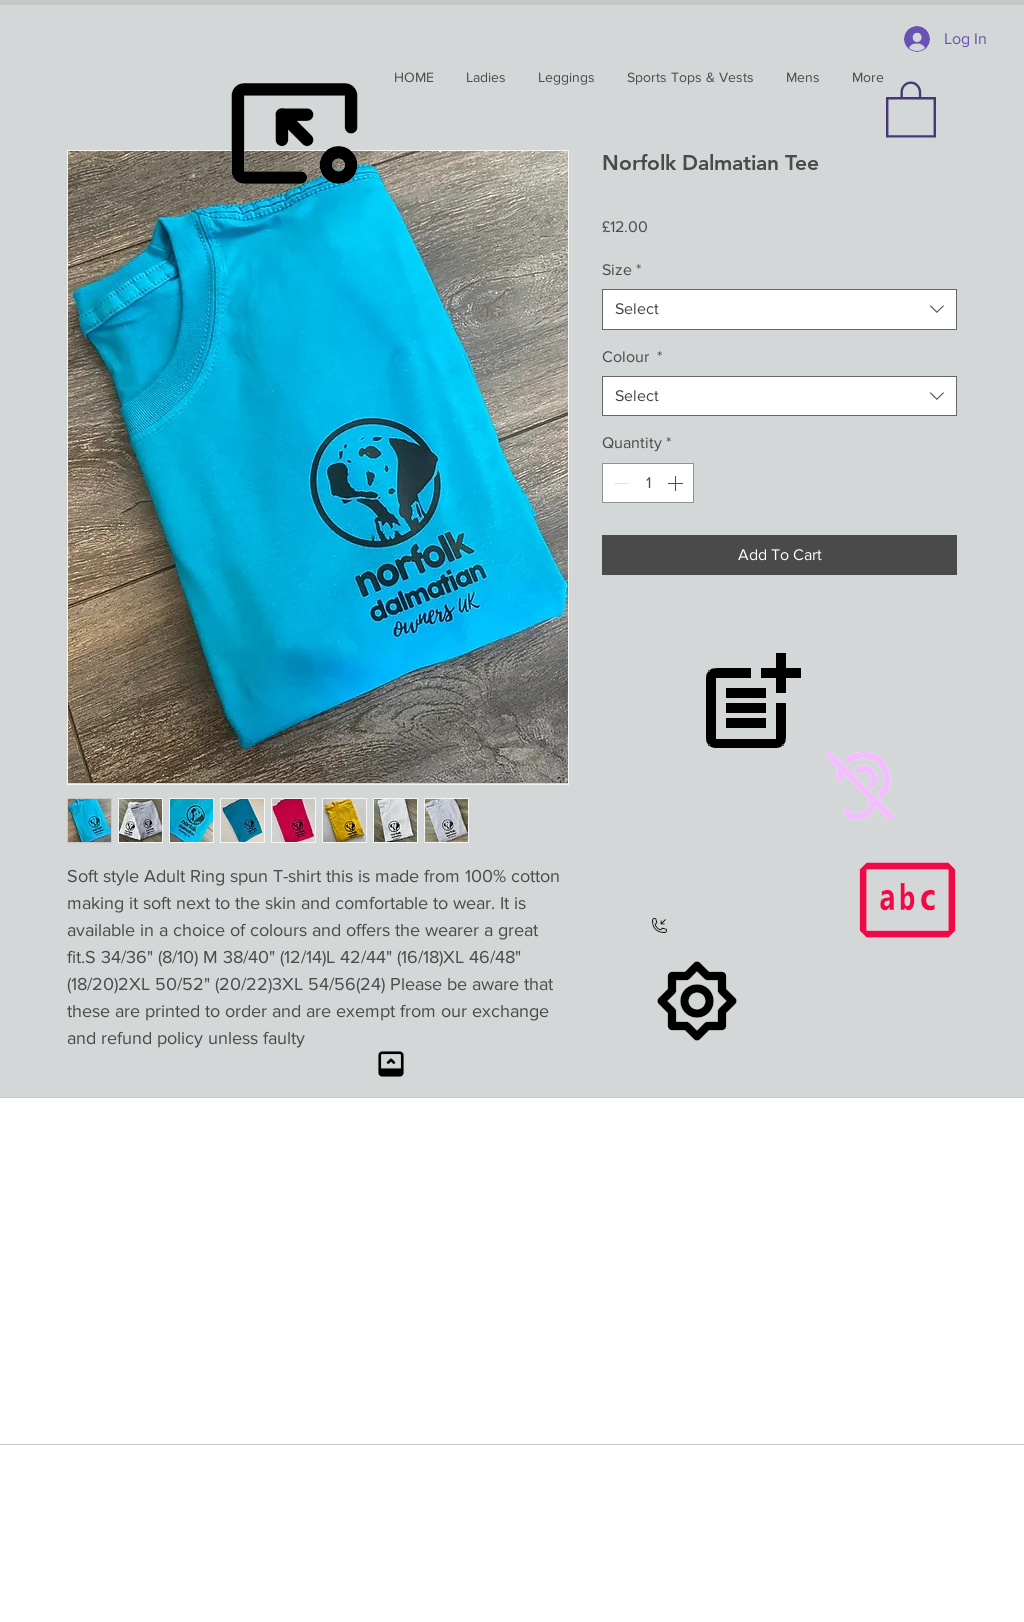 The height and width of the screenshot is (1622, 1024). What do you see at coordinates (294, 133) in the screenshot?
I see `pin item to the end of a list` at bounding box center [294, 133].